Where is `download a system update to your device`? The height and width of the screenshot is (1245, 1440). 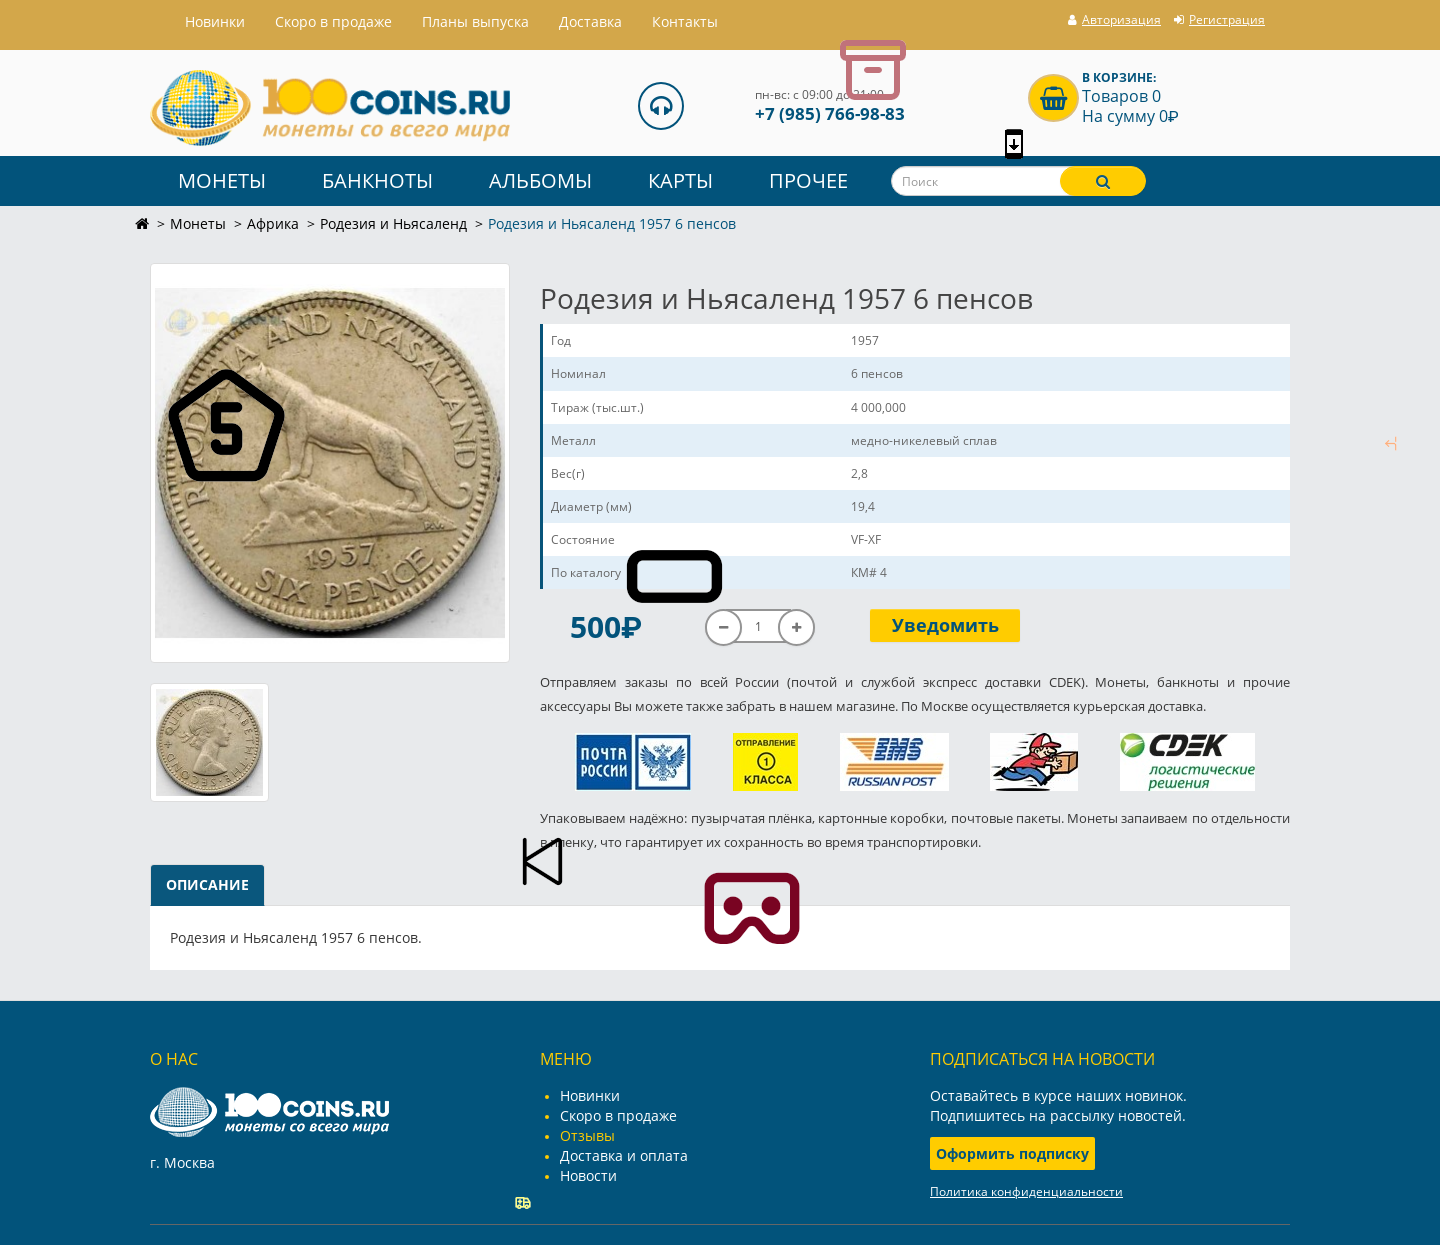
download a system update to your device is located at coordinates (1014, 144).